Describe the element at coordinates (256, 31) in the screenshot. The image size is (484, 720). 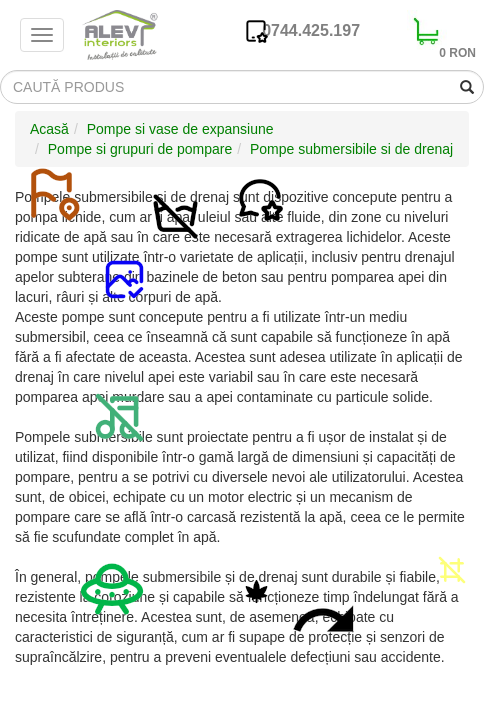
I see `mark this iPad as a favorite device` at that location.